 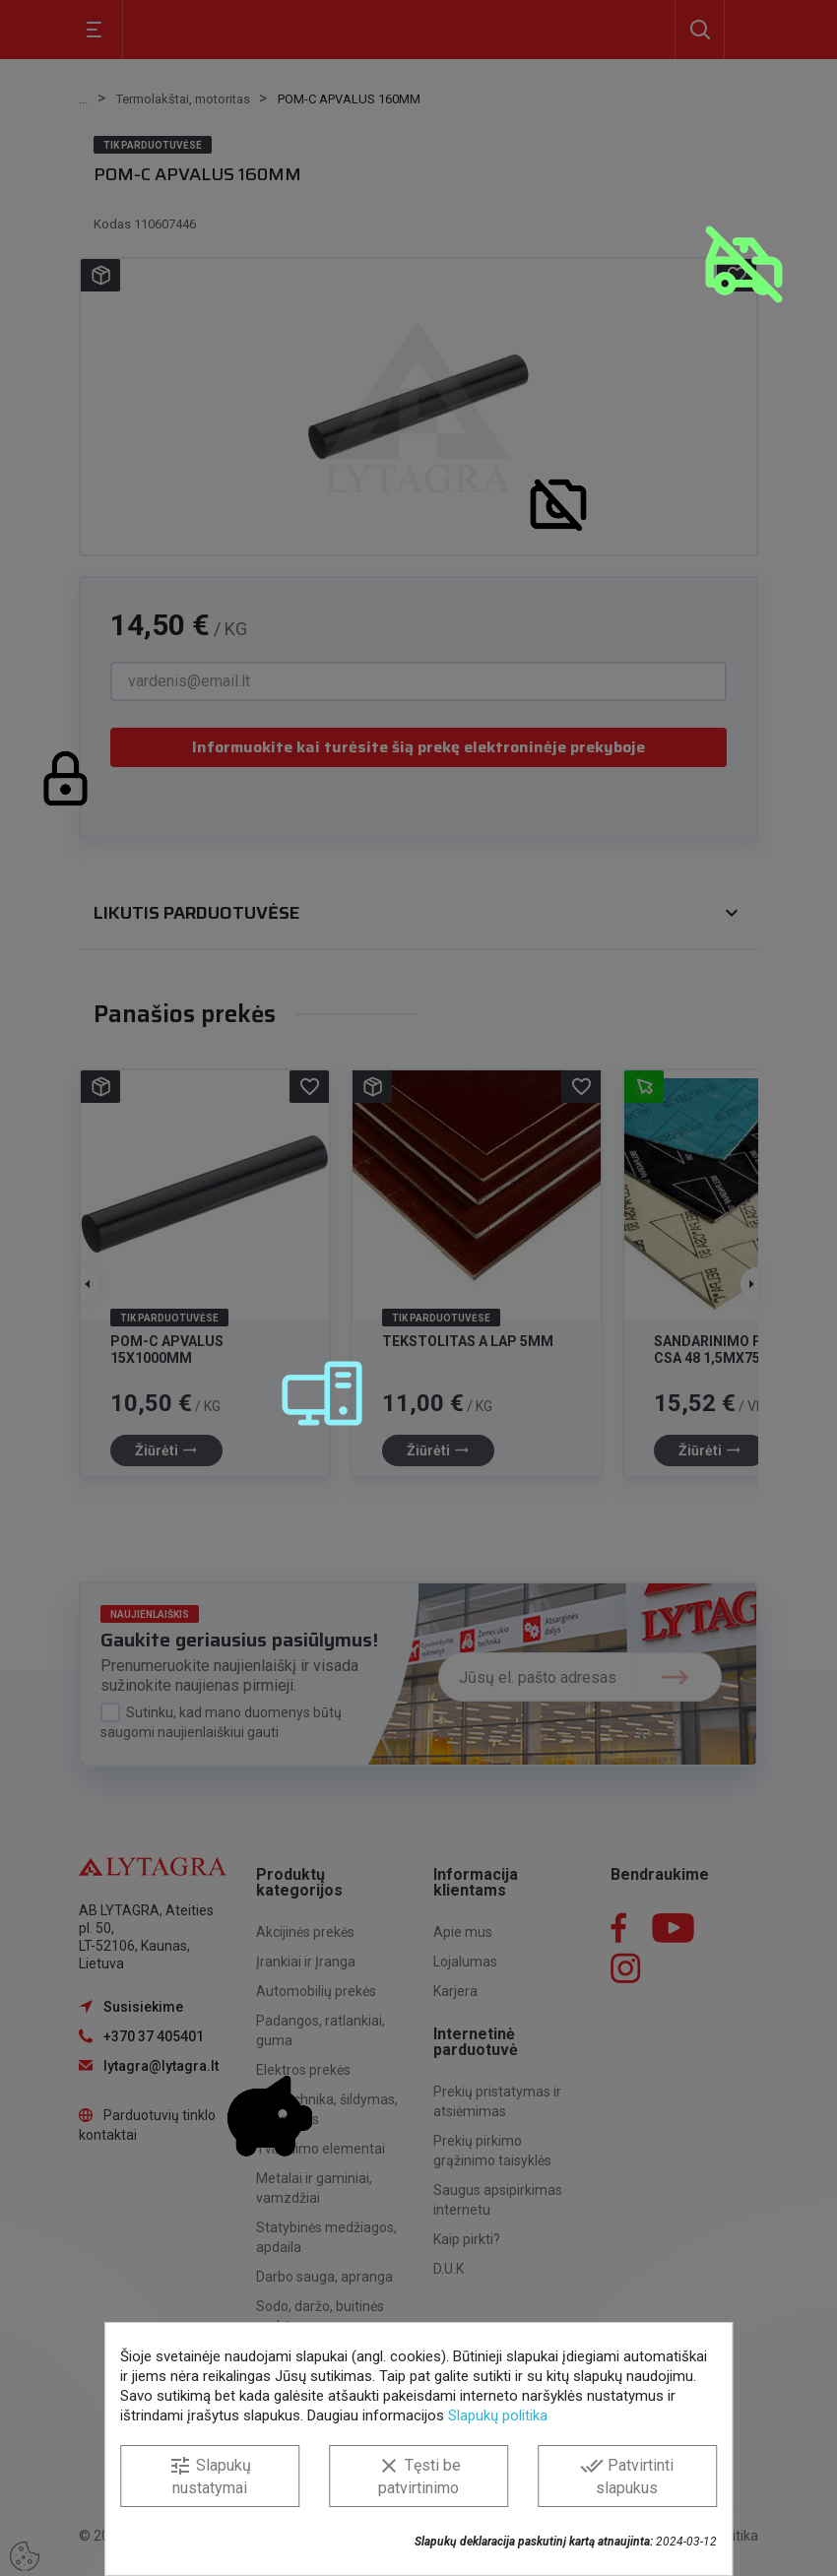 I want to click on camera access is disabled, so click(x=558, y=505).